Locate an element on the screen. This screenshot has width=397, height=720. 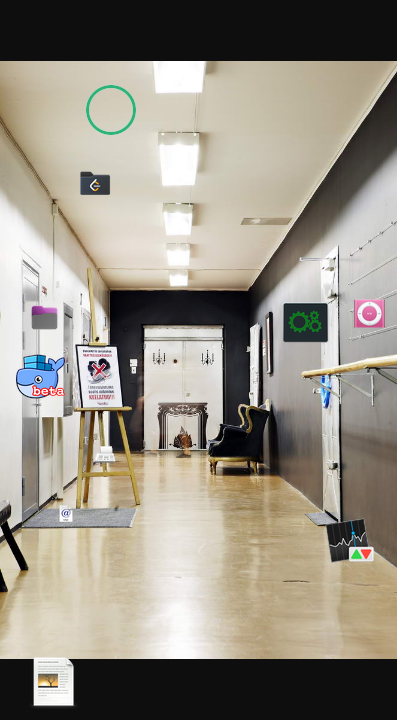
run an iTerm2 automation script is located at coordinates (305, 322).